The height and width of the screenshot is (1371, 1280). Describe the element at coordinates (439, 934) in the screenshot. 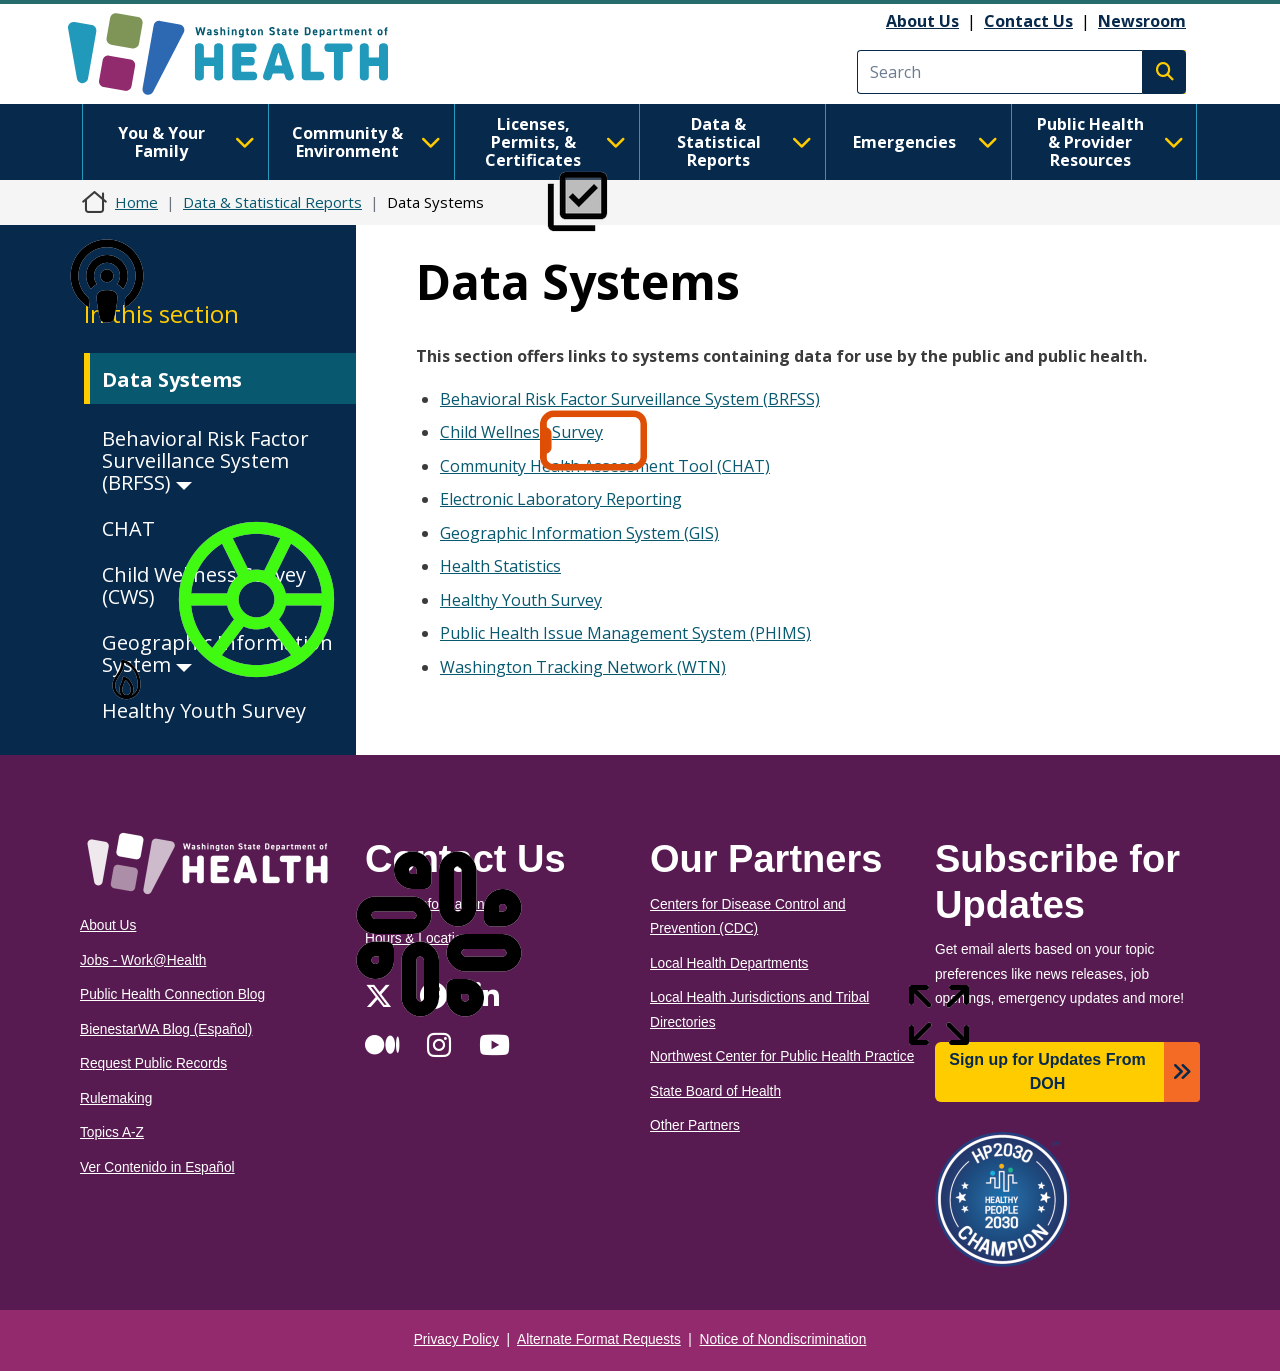

I see `open Slack messaging app` at that location.